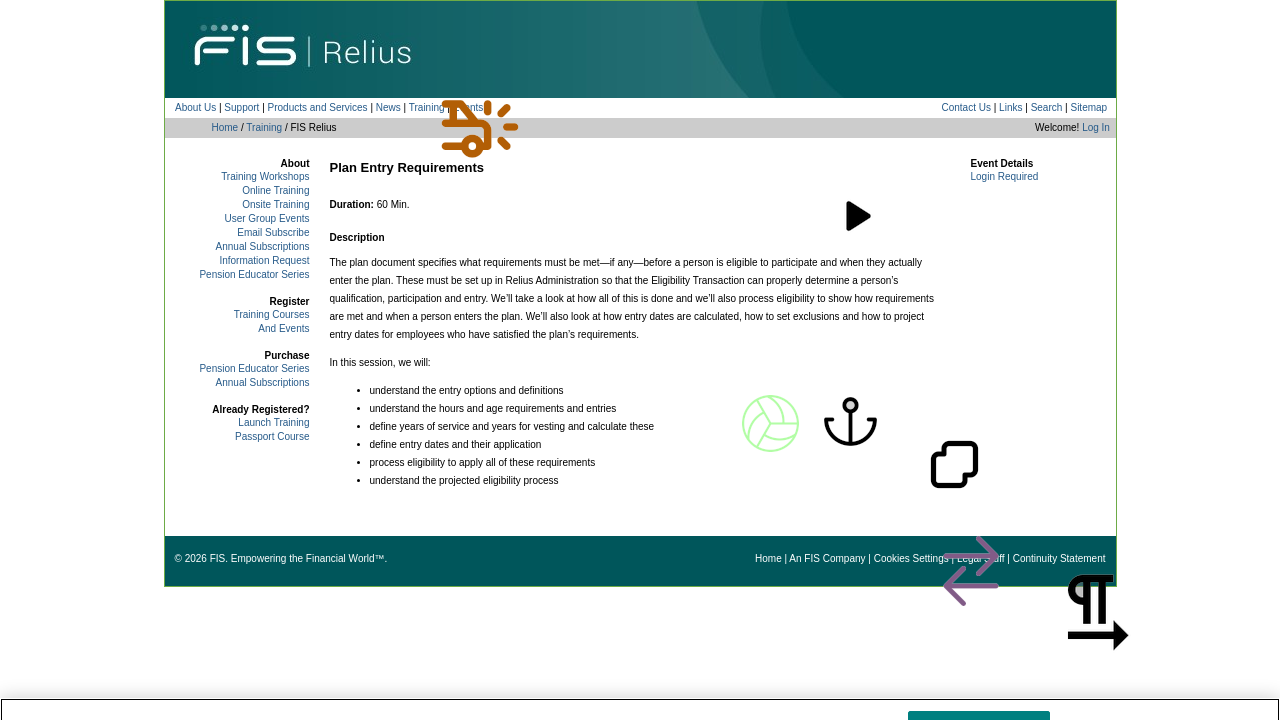  Describe the element at coordinates (770, 423) in the screenshot. I see `volleyball sport category or activity` at that location.